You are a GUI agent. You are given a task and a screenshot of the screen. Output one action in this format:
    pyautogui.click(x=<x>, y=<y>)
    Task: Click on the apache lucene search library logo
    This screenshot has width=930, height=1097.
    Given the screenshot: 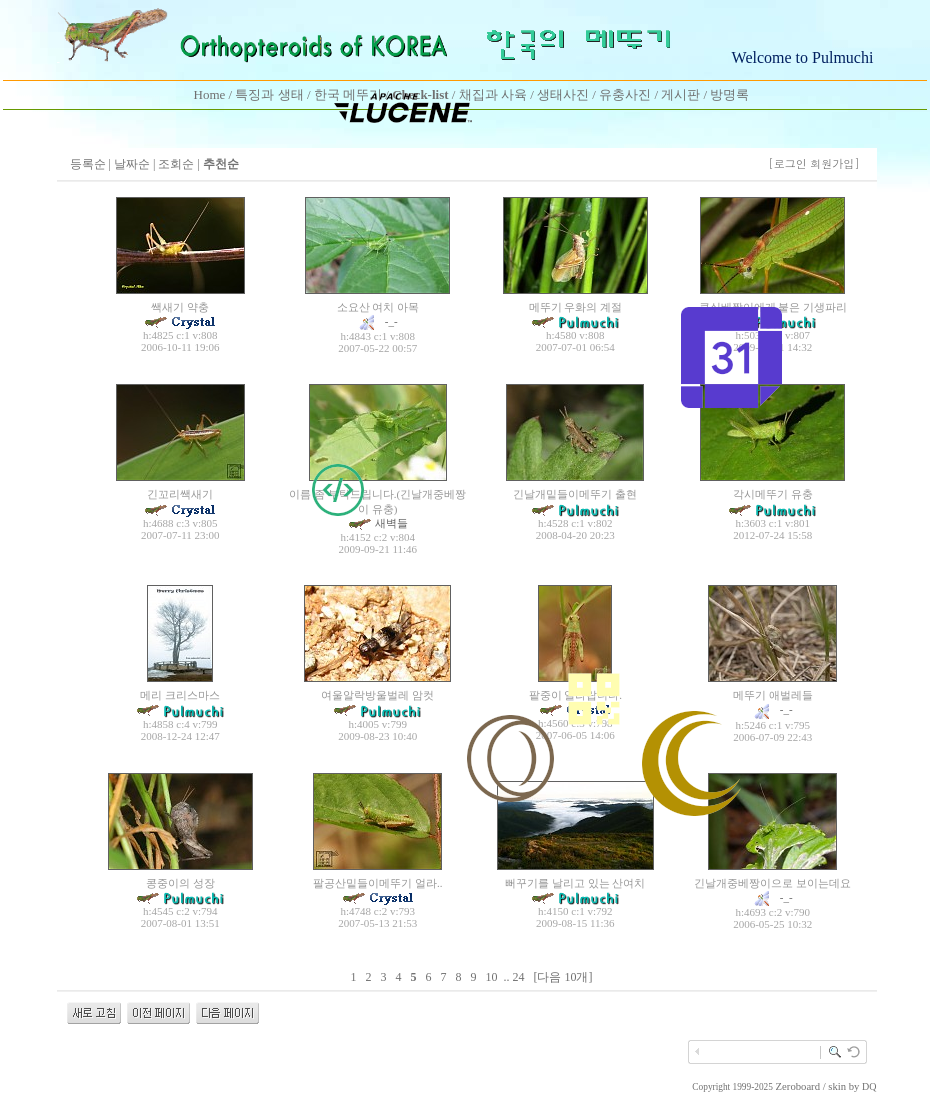 What is the action you would take?
    pyautogui.click(x=403, y=108)
    